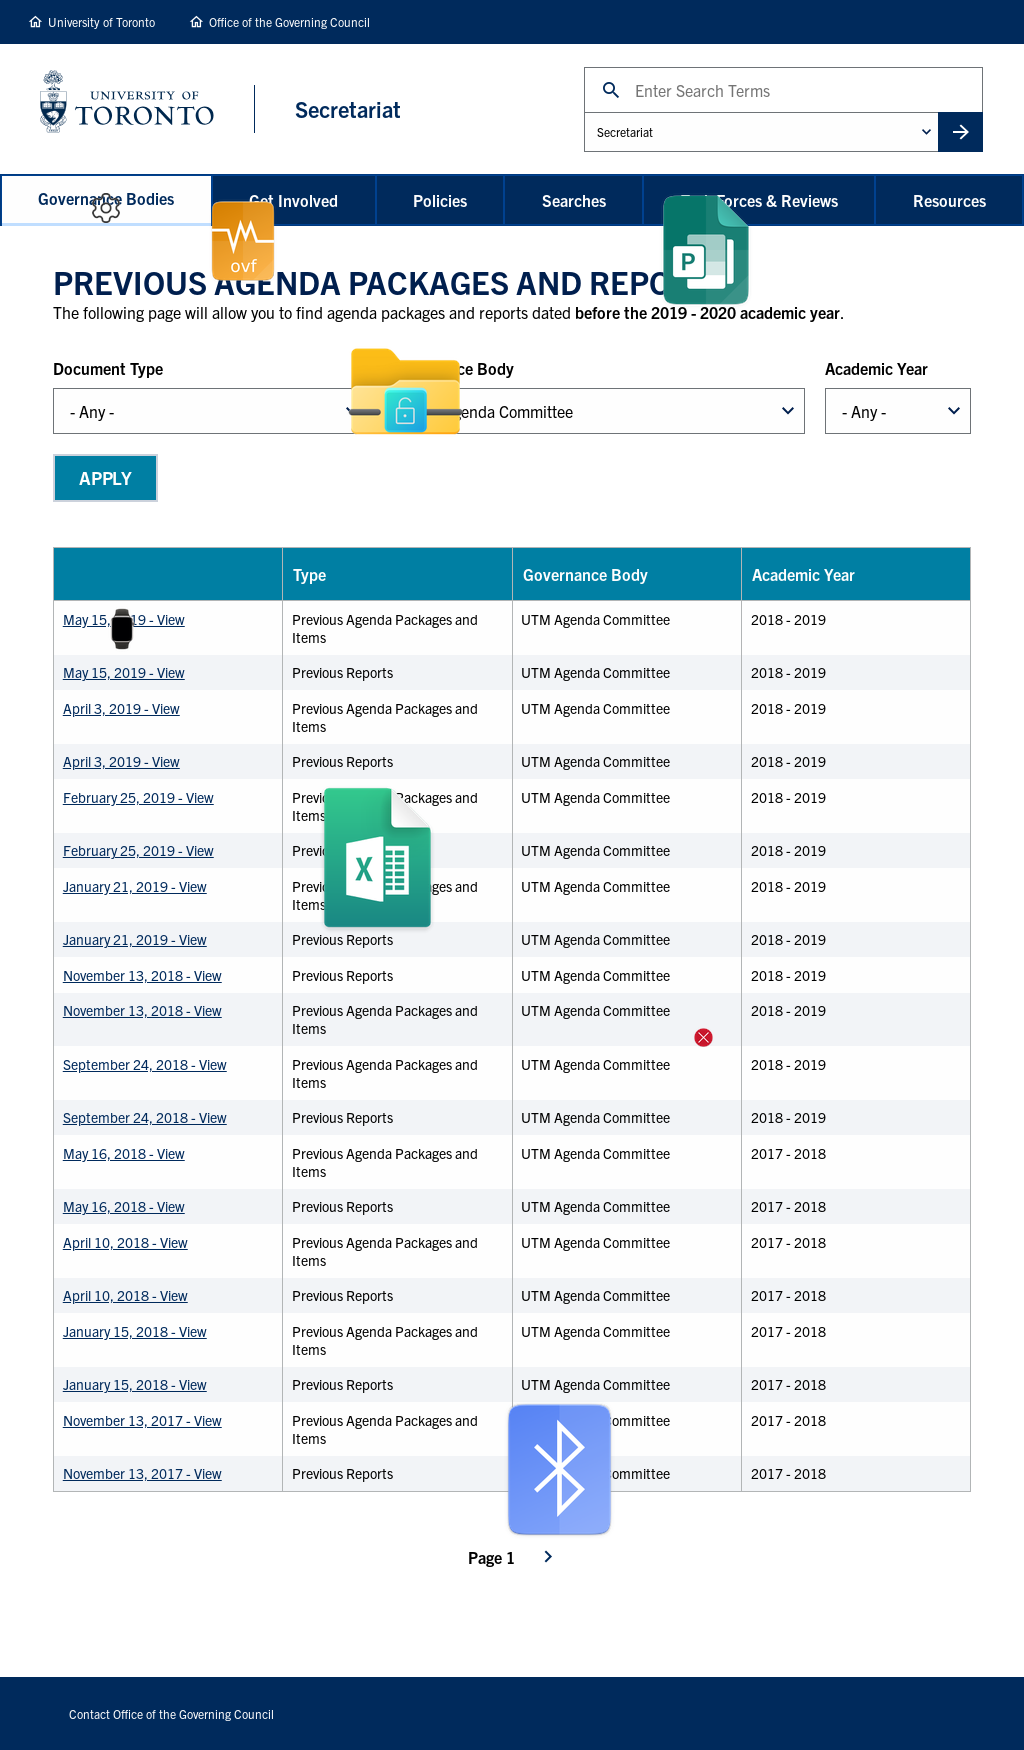 The width and height of the screenshot is (1024, 1750). What do you see at coordinates (706, 250) in the screenshot?
I see `microsoft publisher document file` at bounding box center [706, 250].